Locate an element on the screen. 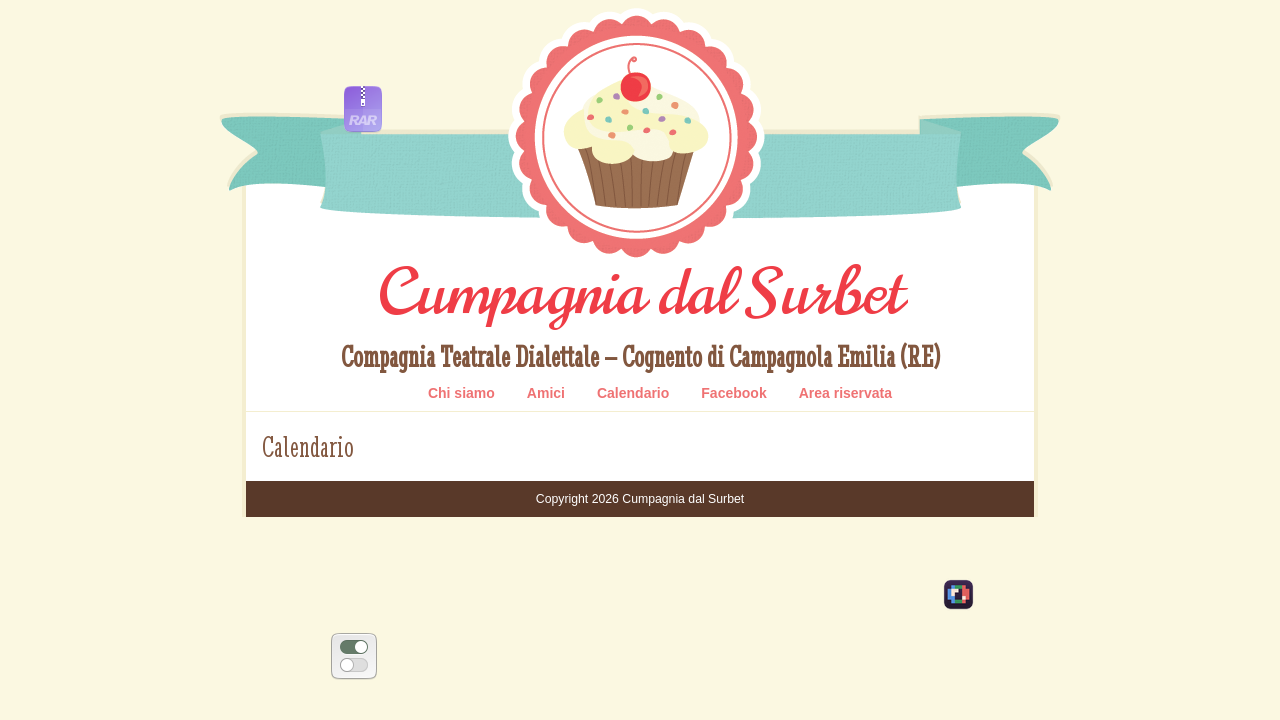 This screenshot has height=720, width=1280. open desktop preferences settings is located at coordinates (354, 656).